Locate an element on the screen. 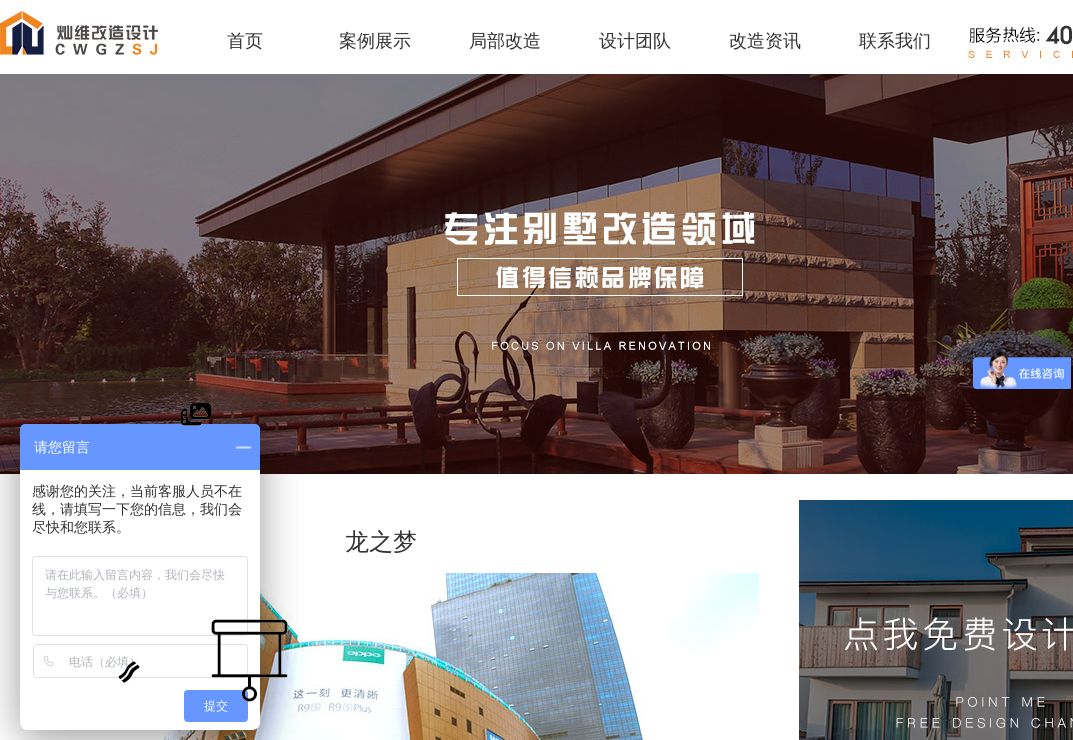 Image resolution: width=1073 pixels, height=740 pixels. indicates bacon or breakfast food option is located at coordinates (129, 672).